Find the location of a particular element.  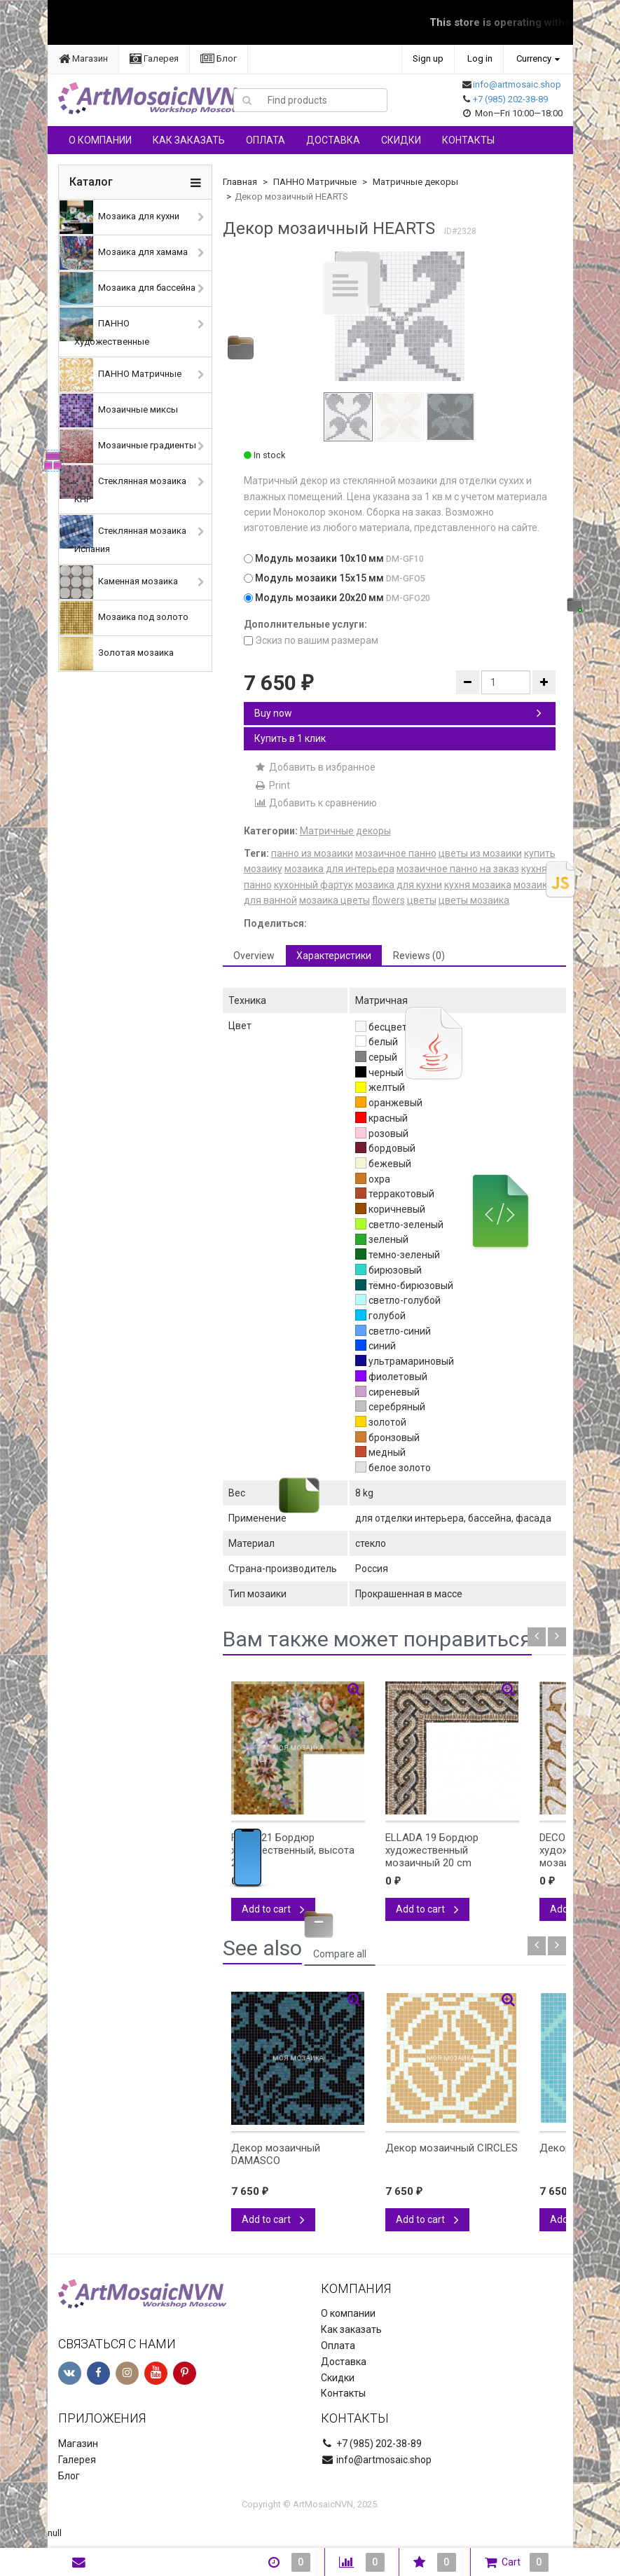

open the file manager app is located at coordinates (319, 1924).